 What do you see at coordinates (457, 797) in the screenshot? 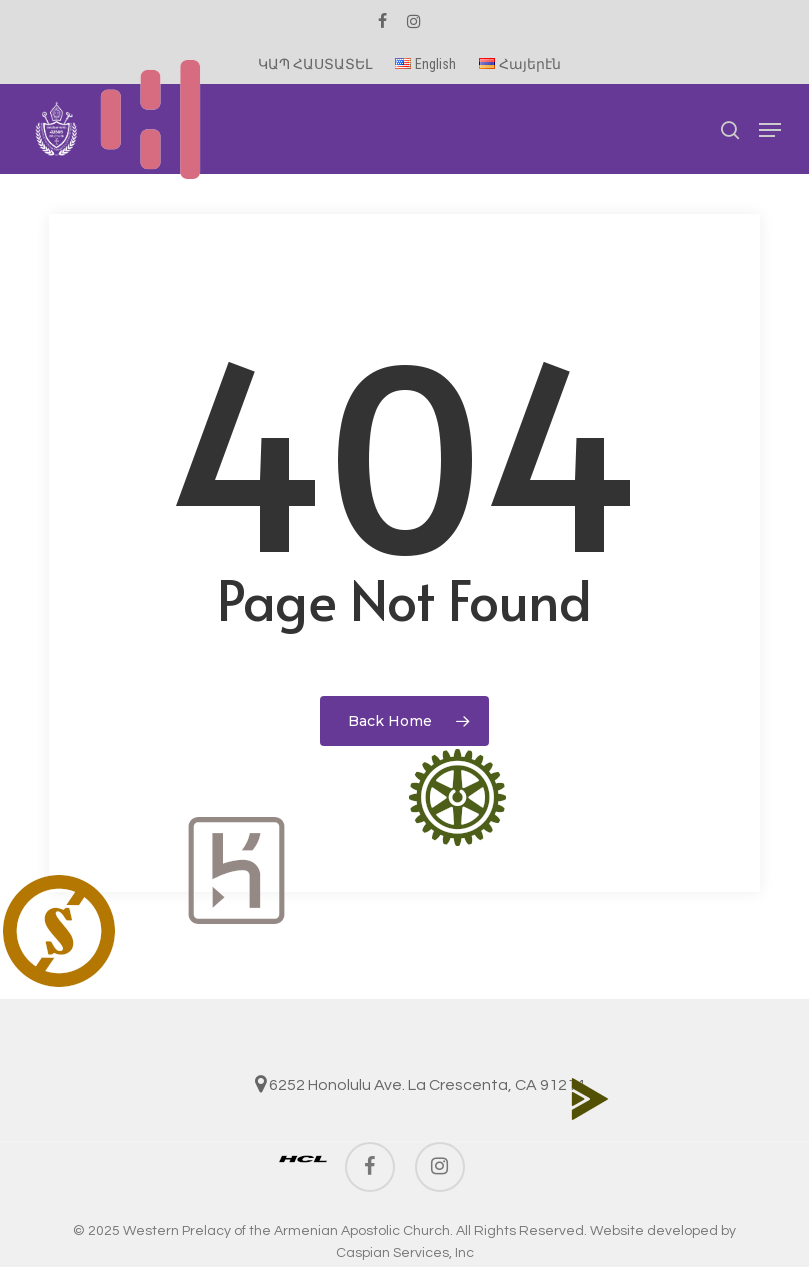
I see `Rotary International organization logo` at bounding box center [457, 797].